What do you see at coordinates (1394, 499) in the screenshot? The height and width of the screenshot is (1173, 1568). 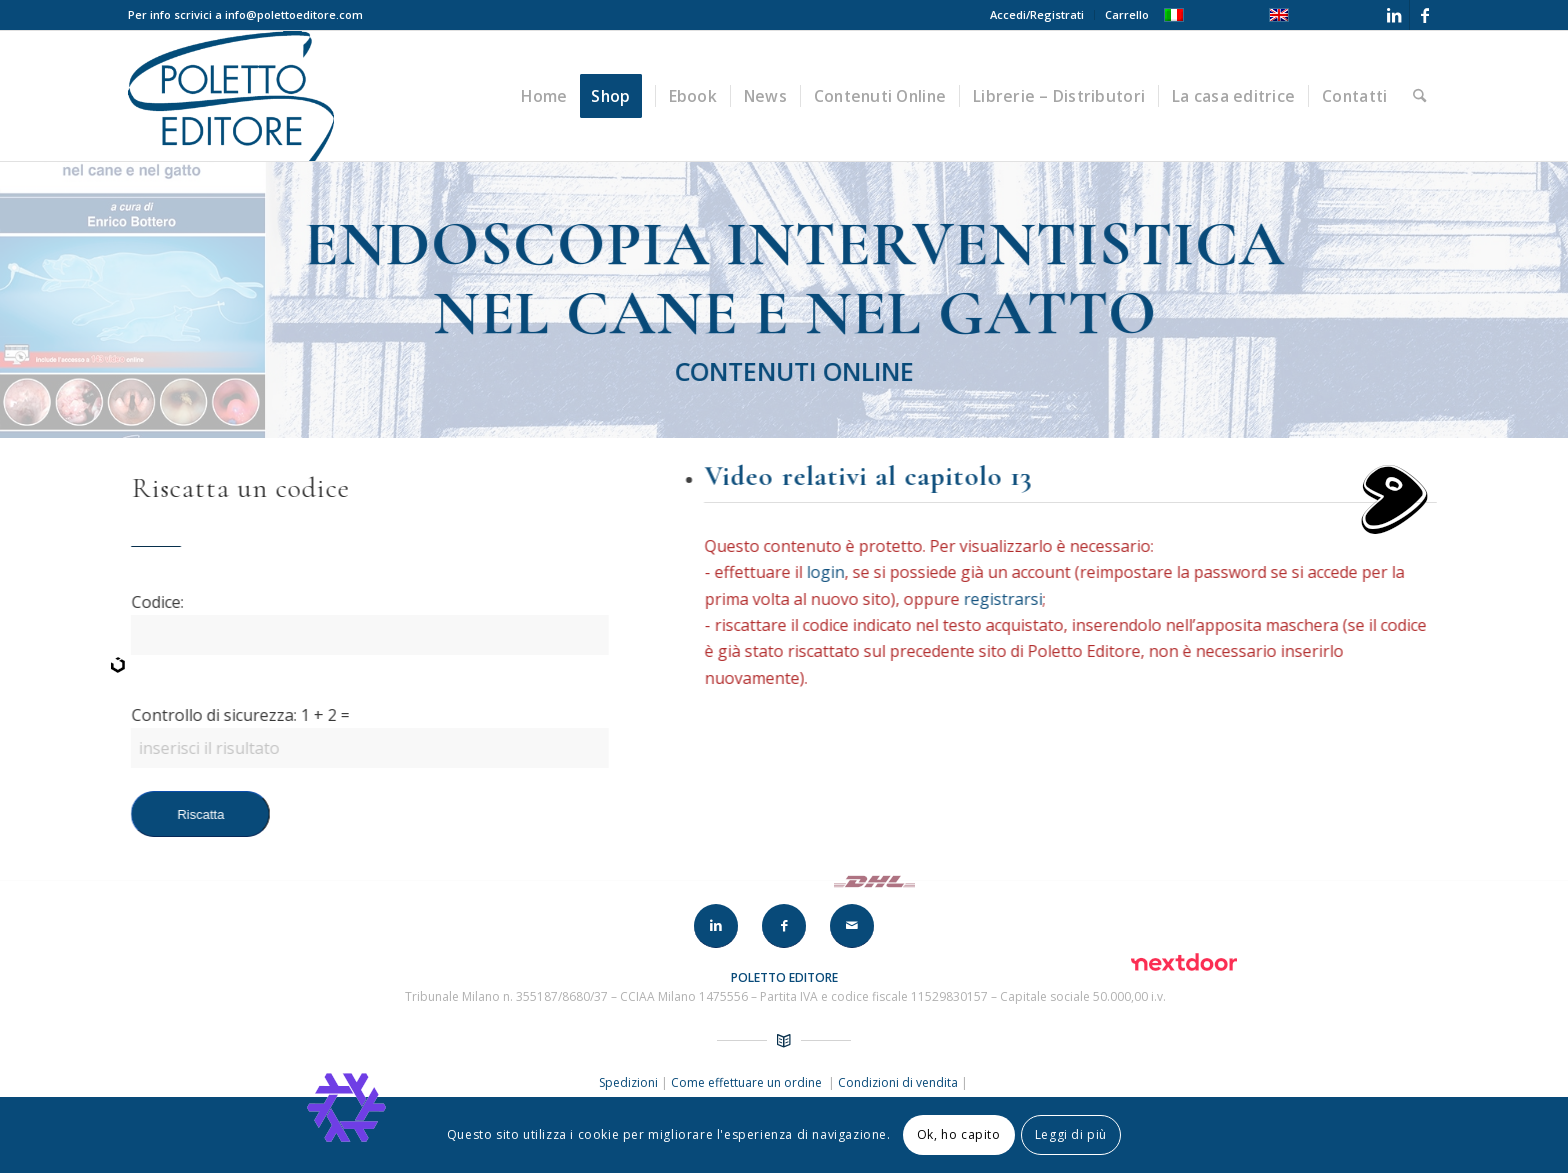 I see `Gentoo Linux logo` at bounding box center [1394, 499].